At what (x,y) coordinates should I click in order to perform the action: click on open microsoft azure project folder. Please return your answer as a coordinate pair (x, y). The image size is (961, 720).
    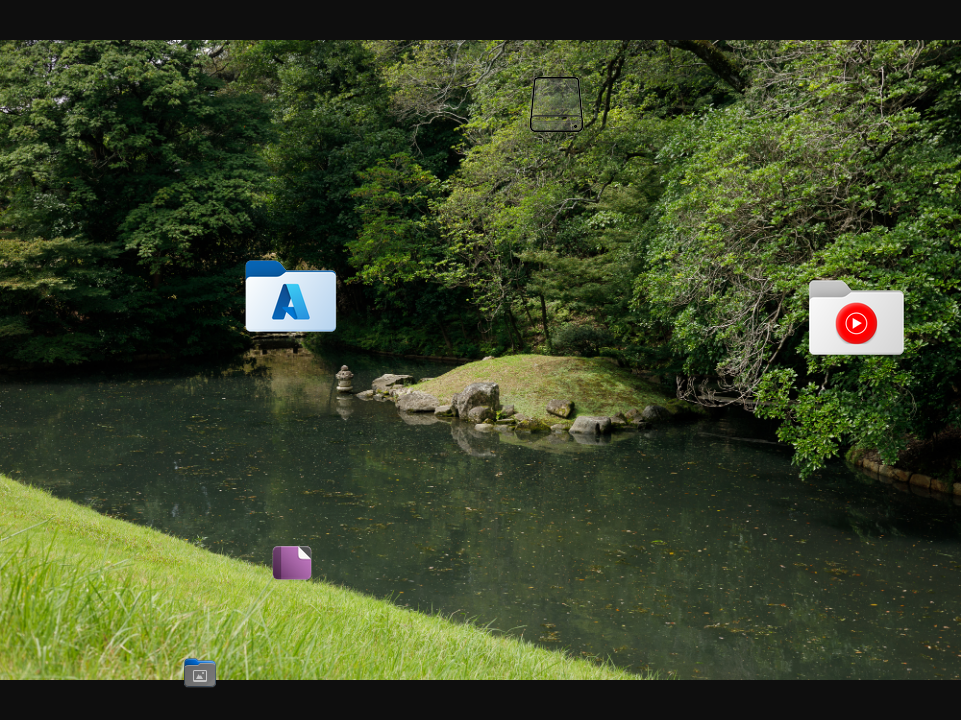
    Looking at the image, I should click on (290, 298).